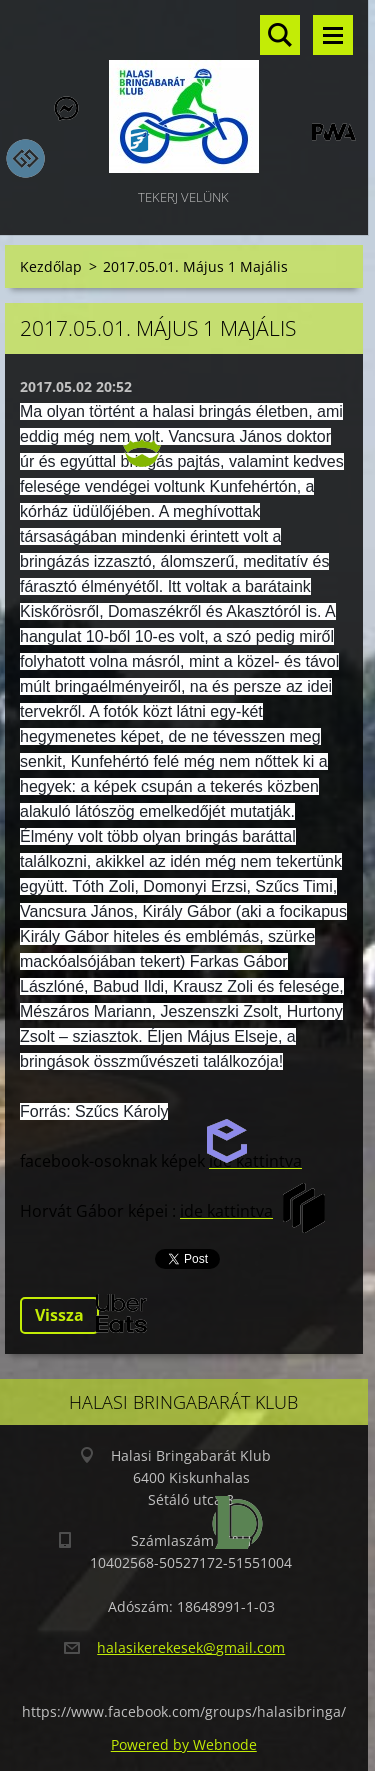 The height and width of the screenshot is (1771, 375). What do you see at coordinates (25, 158) in the screenshot?
I see `GG.deals logo` at bounding box center [25, 158].